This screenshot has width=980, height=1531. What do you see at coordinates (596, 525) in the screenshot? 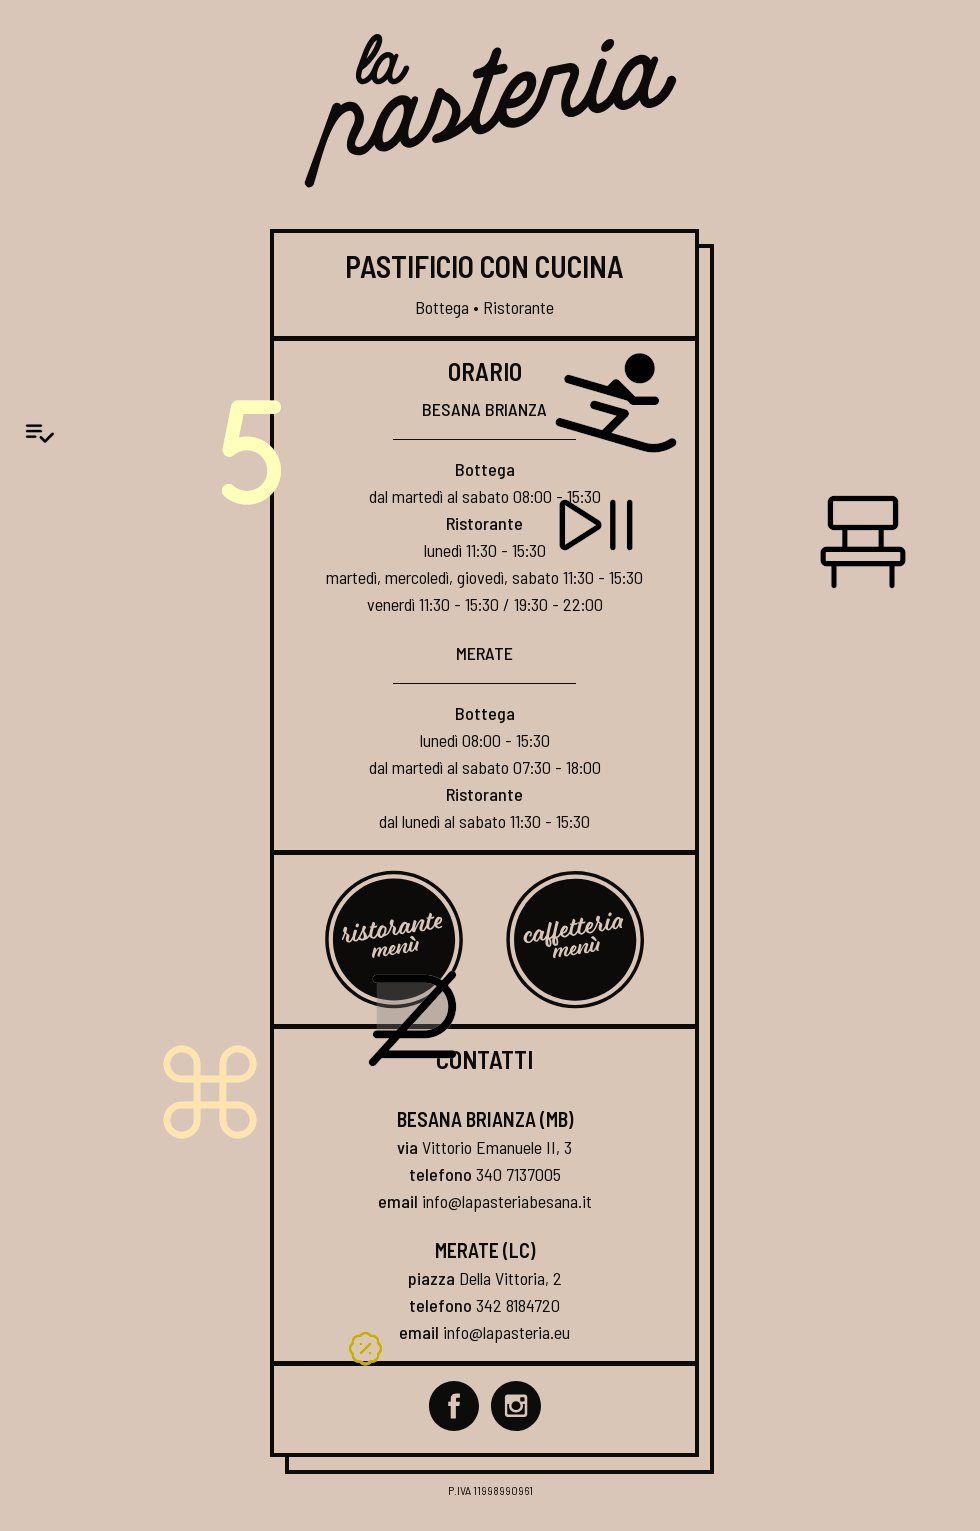
I see `toggle between play and pause for media playback` at bounding box center [596, 525].